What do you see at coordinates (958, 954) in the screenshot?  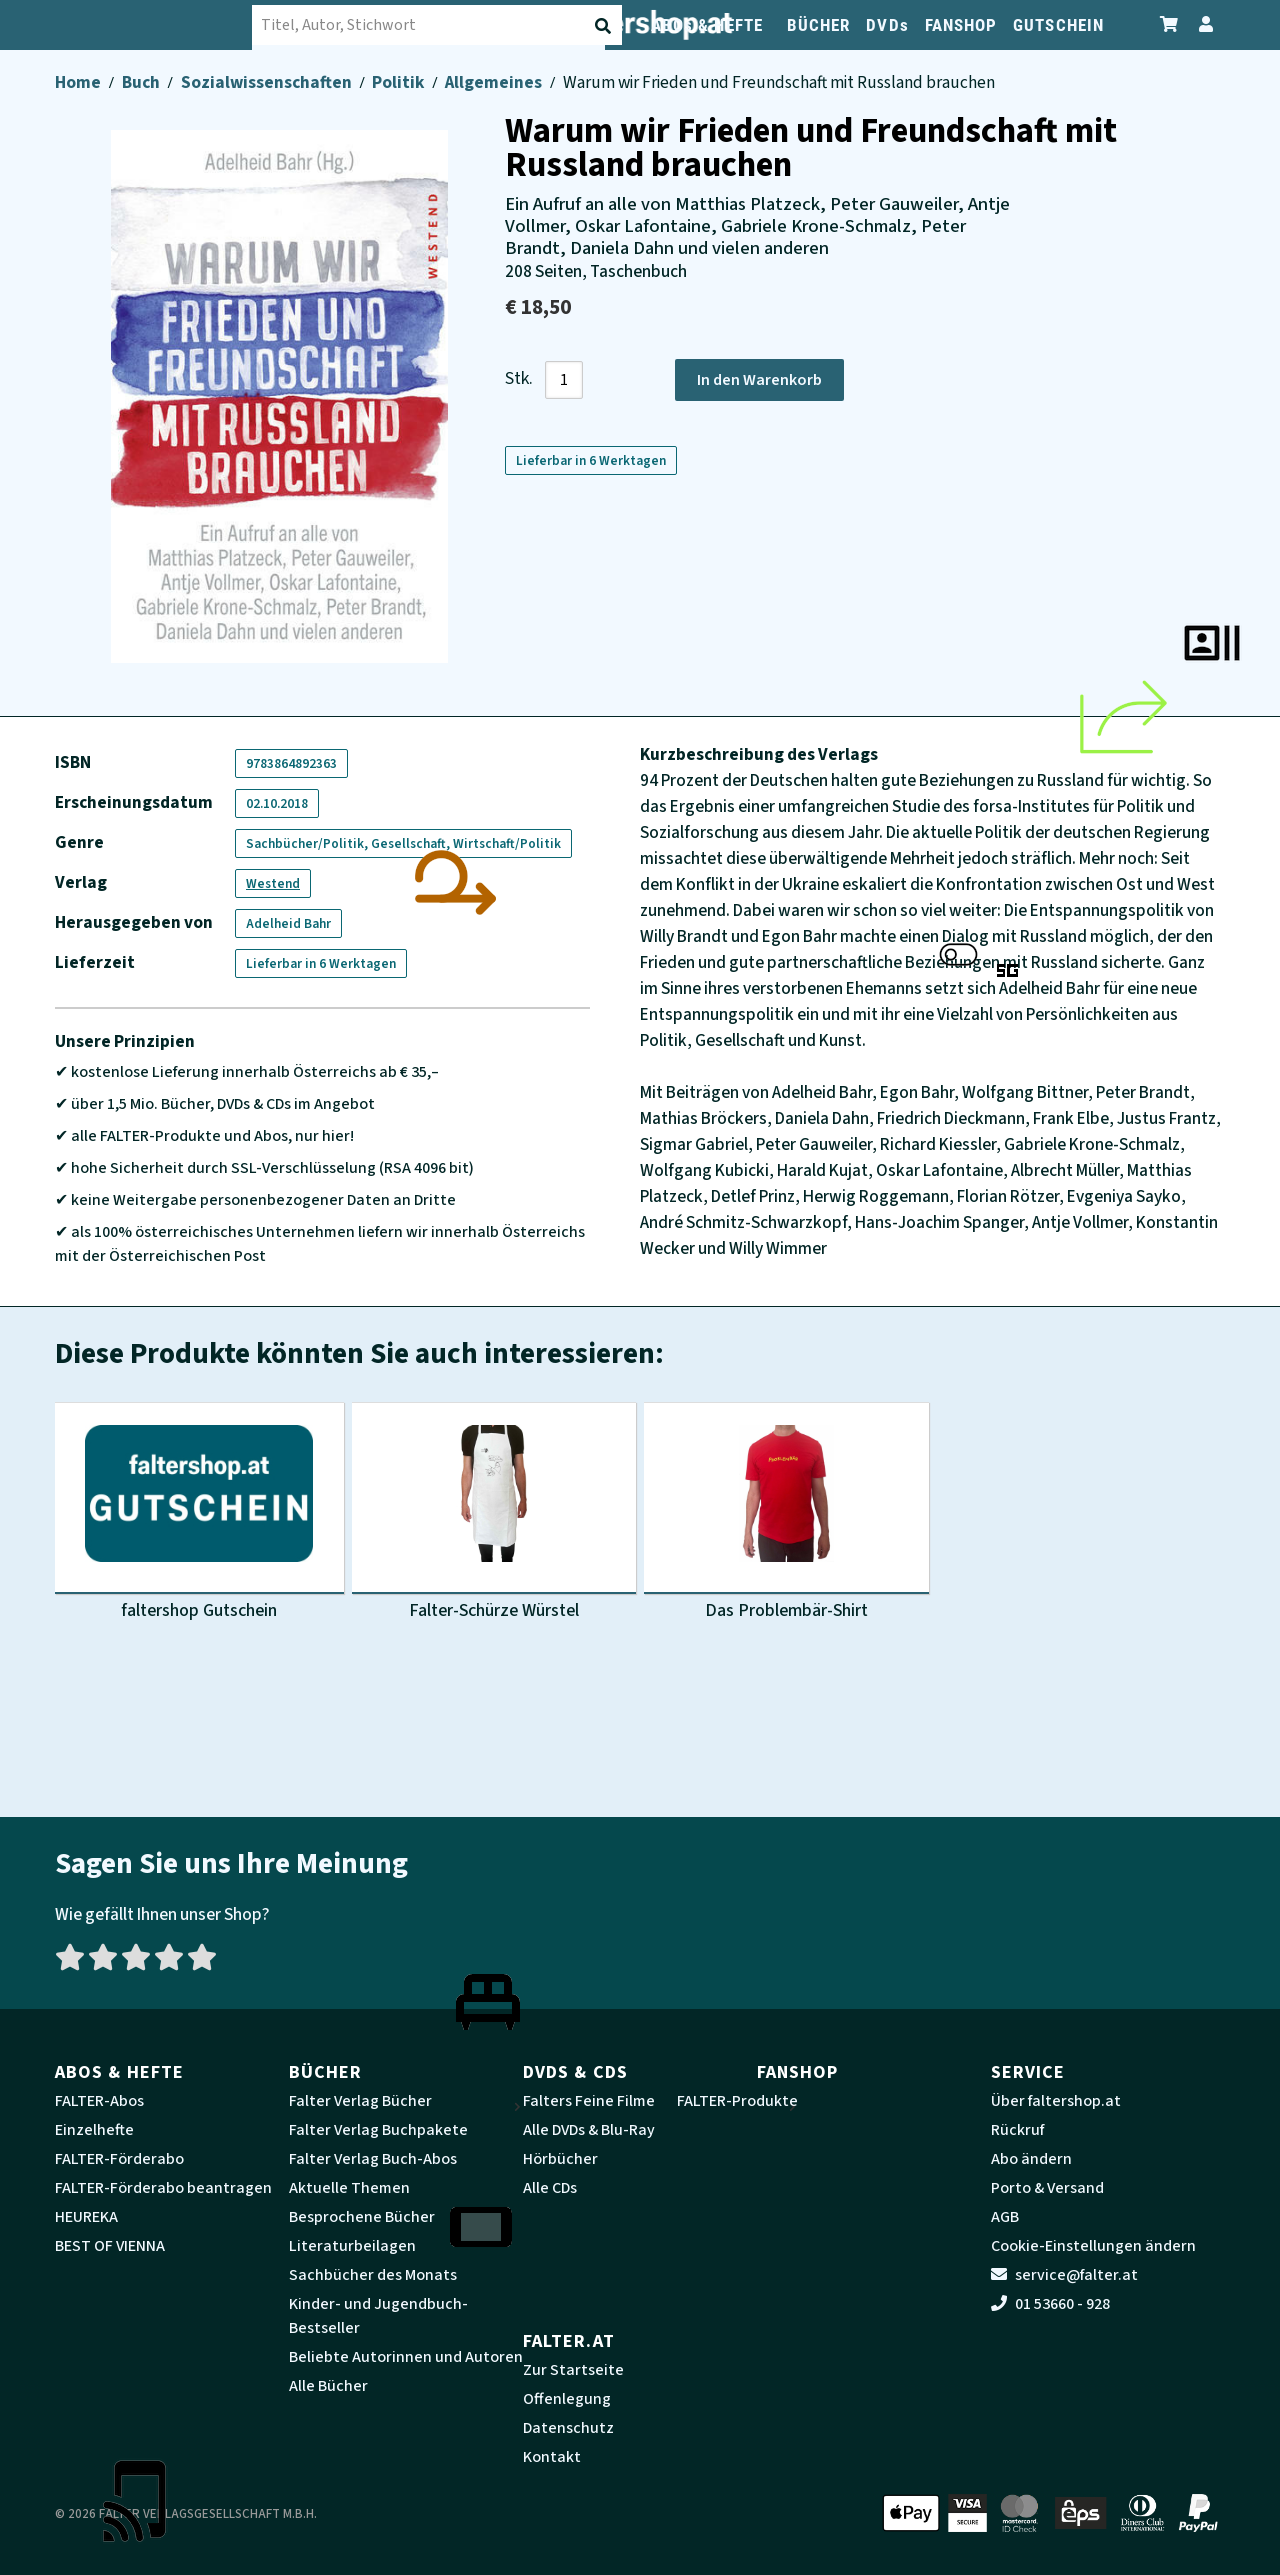 I see `toggle switch in off position` at bounding box center [958, 954].